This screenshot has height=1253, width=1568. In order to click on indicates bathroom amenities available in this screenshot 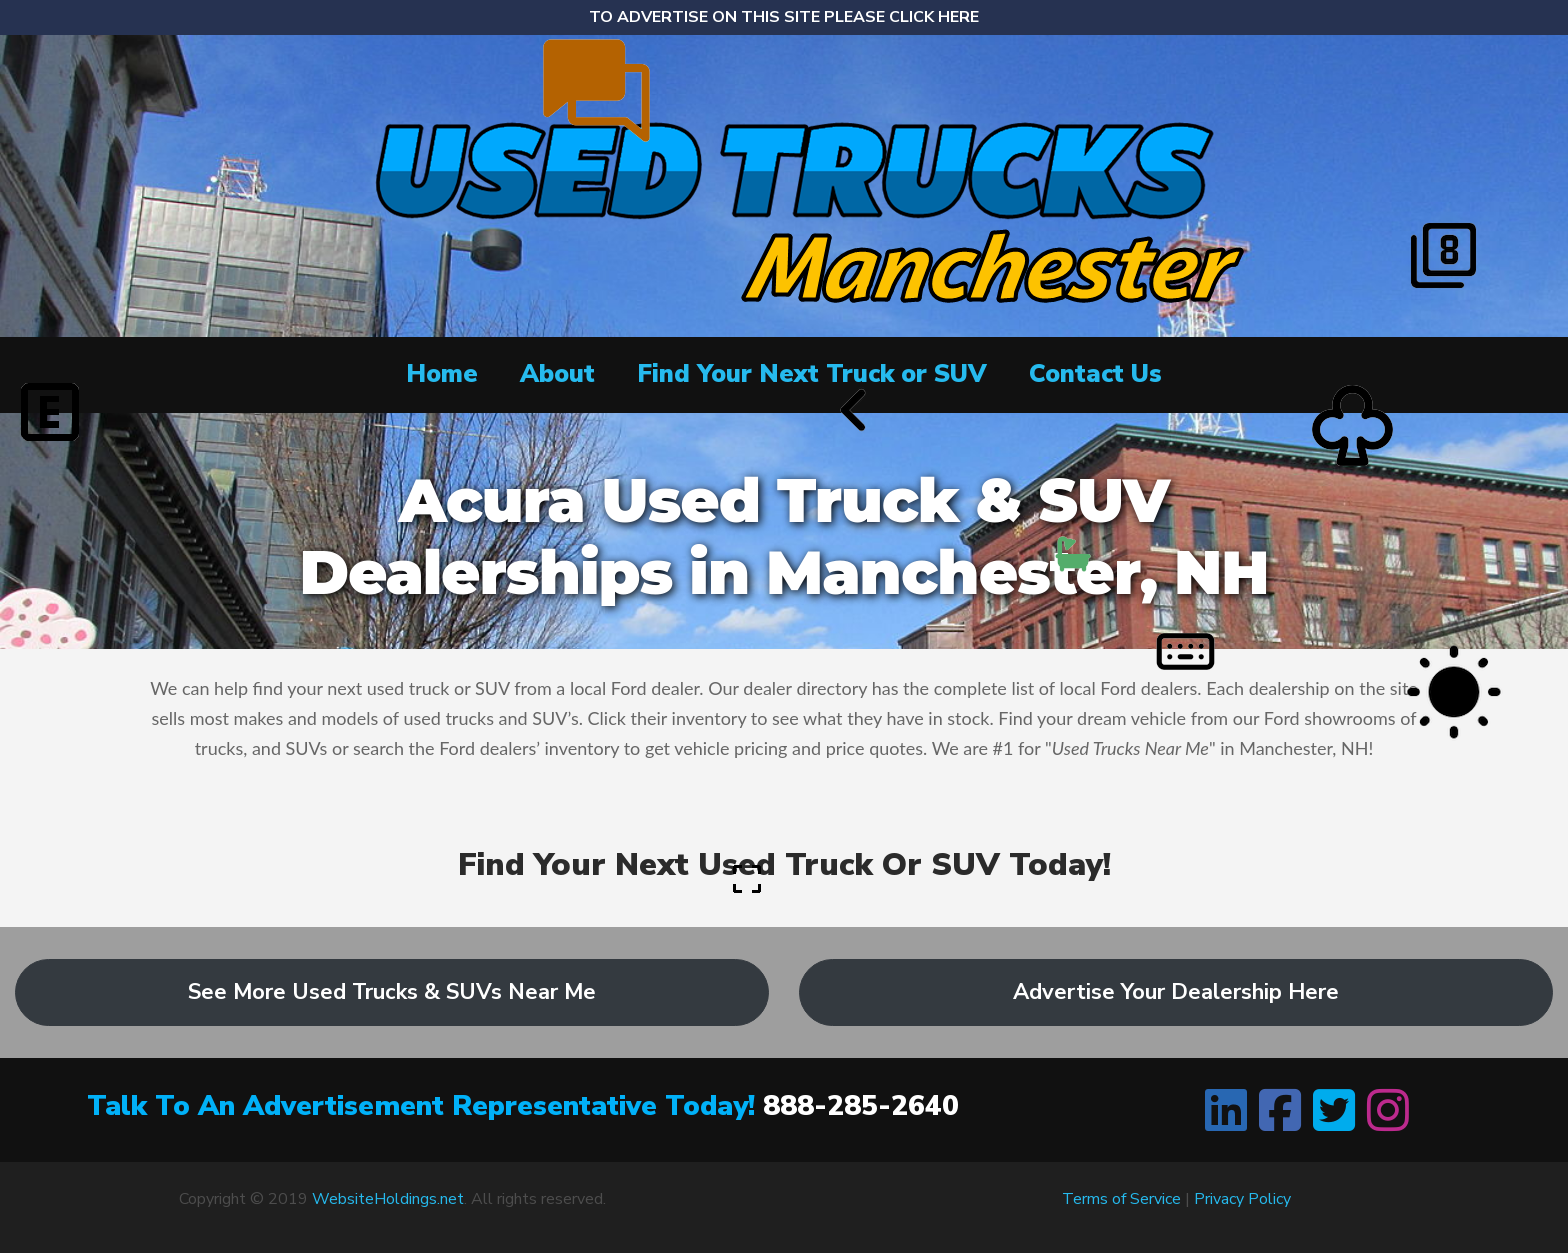, I will do `click(1073, 554)`.